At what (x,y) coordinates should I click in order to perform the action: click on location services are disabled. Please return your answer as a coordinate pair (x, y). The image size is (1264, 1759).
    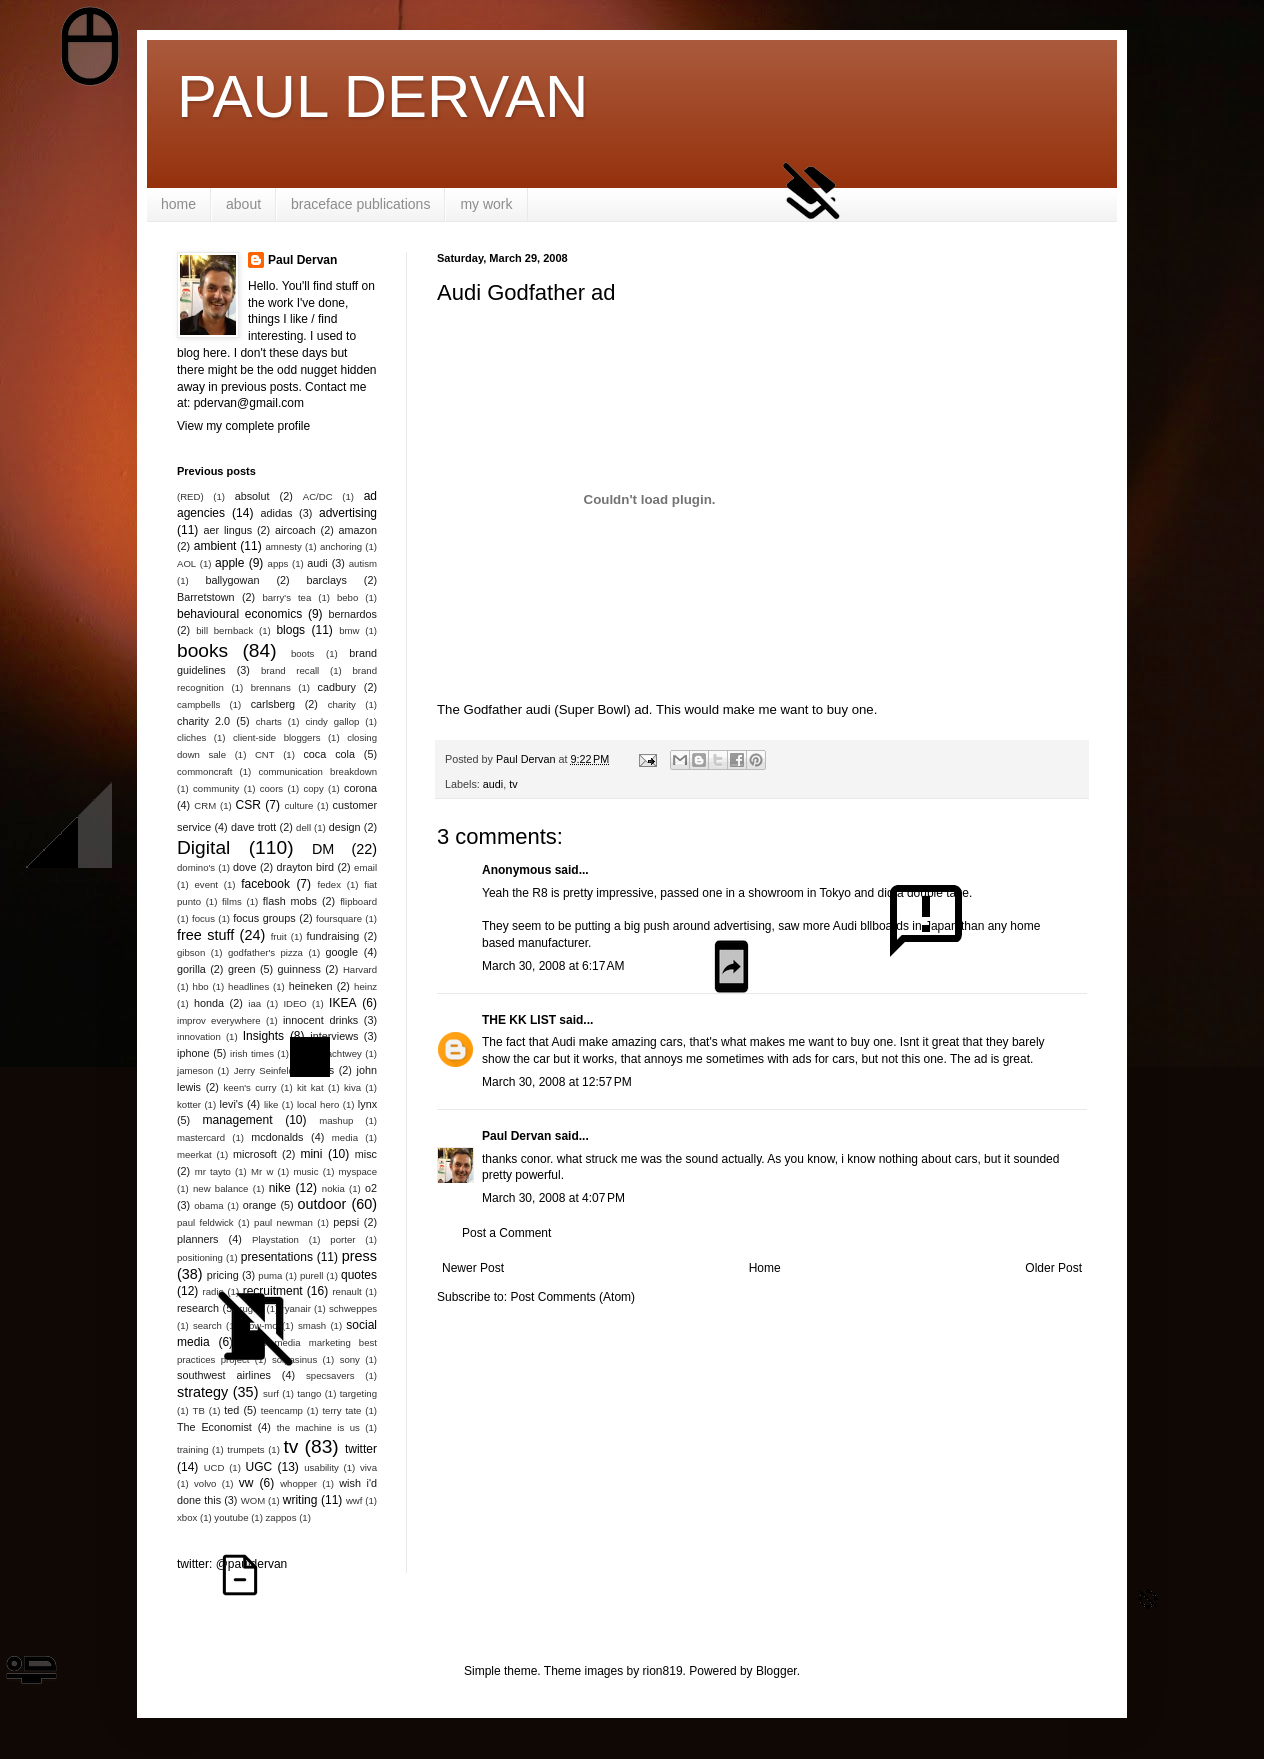
    Looking at the image, I should click on (1148, 1599).